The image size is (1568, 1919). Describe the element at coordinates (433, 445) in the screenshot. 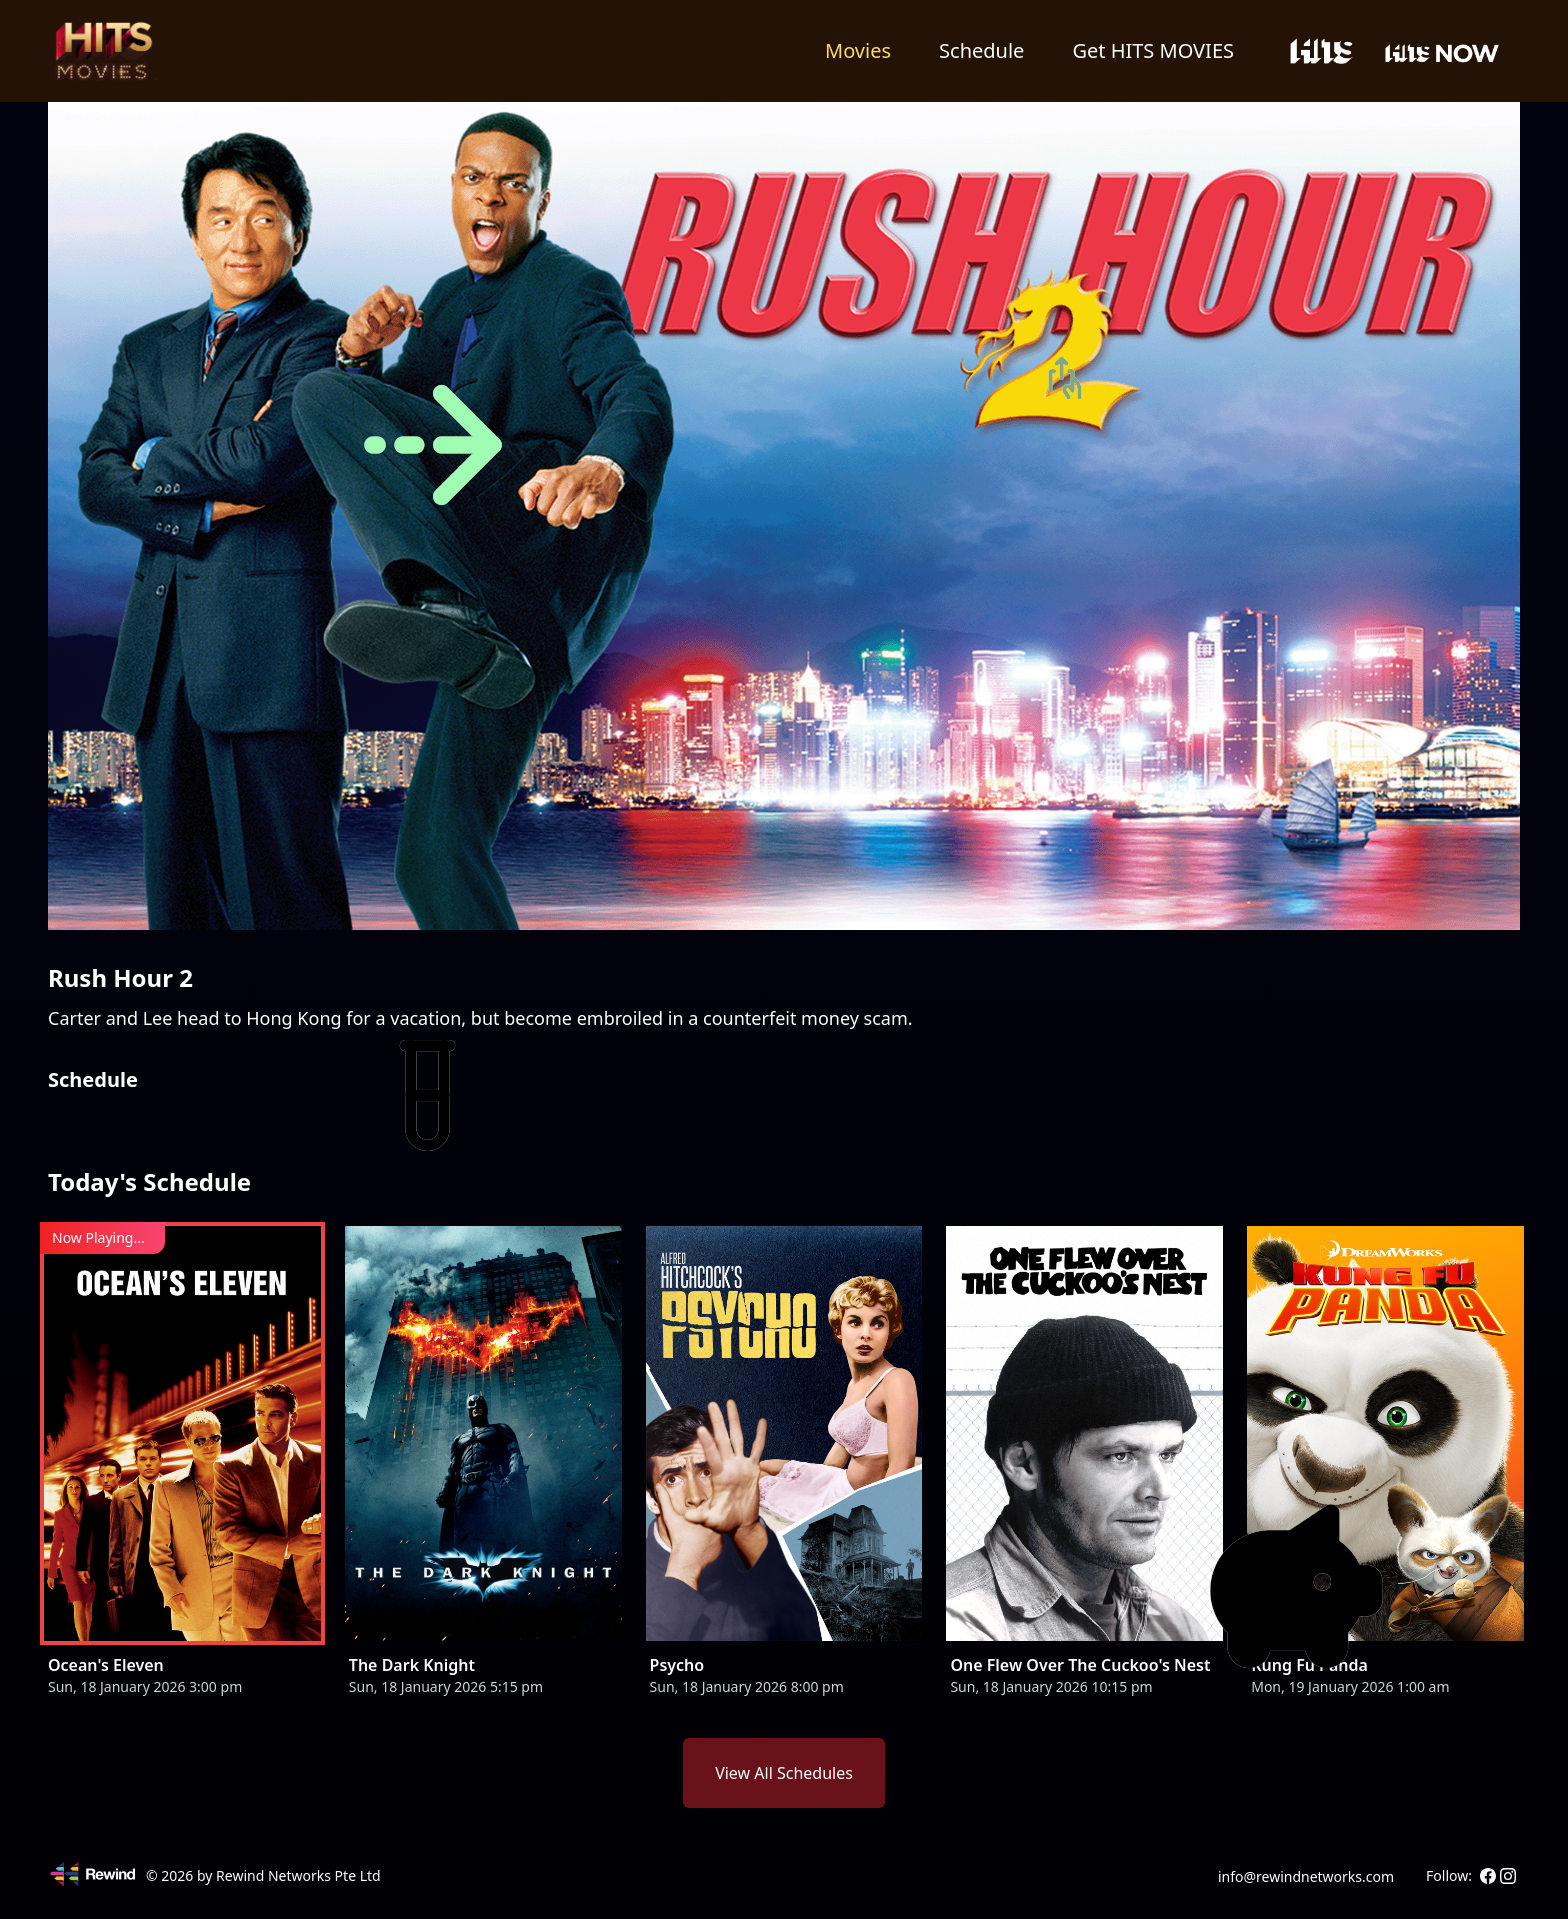

I see `continue to the next step` at that location.